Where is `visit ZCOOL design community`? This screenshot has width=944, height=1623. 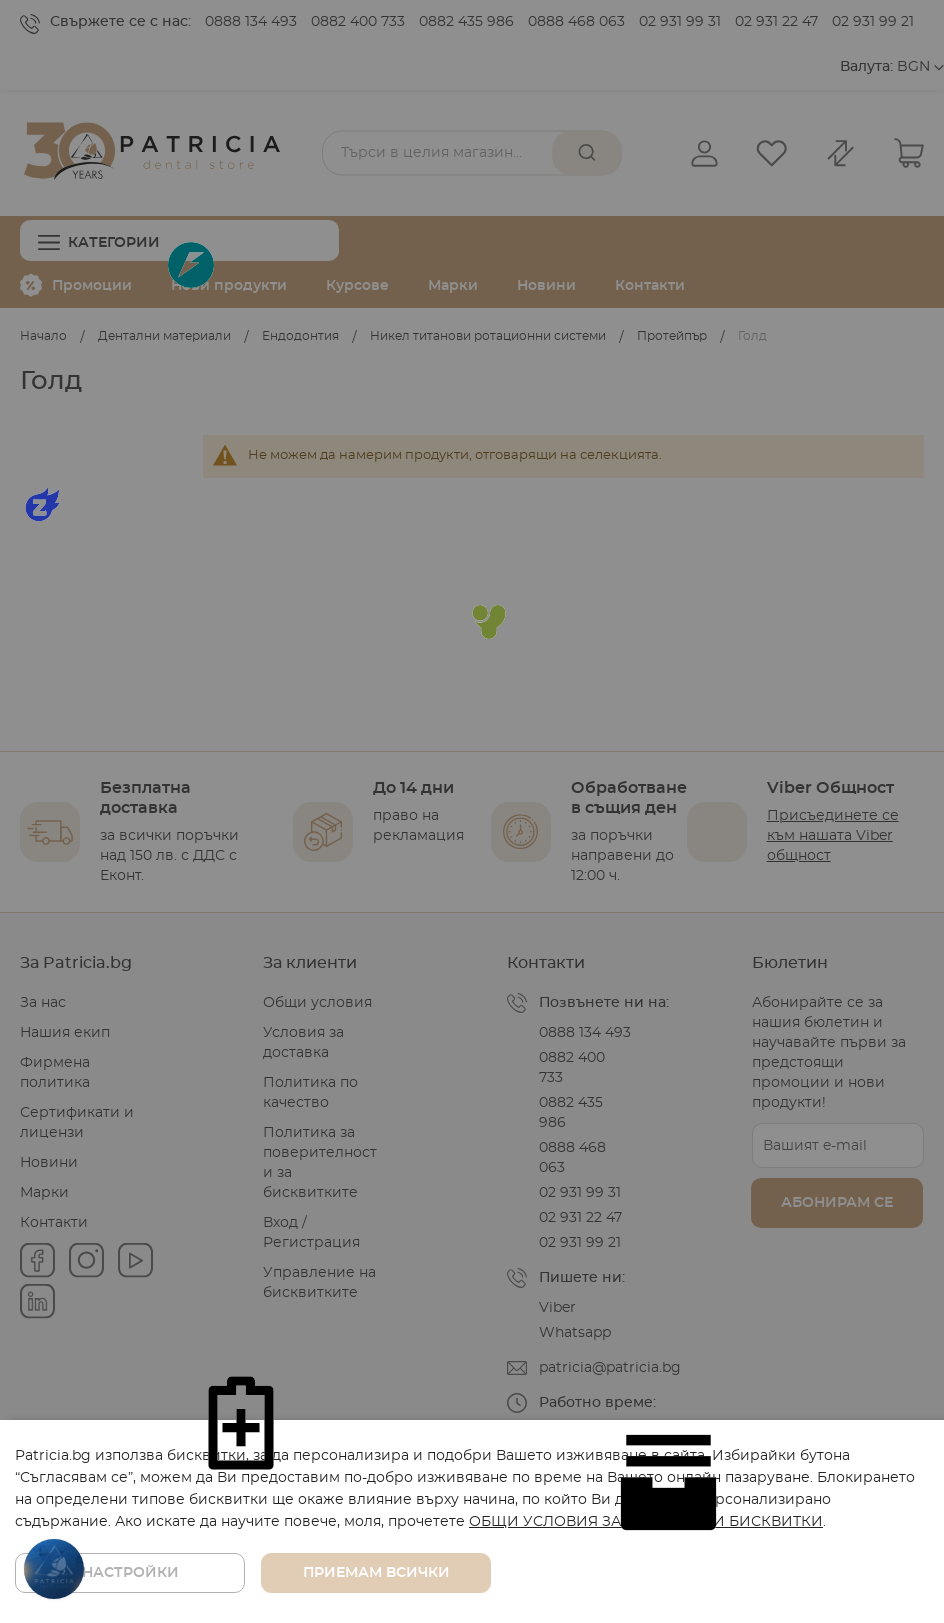 visit ZCOOL design community is located at coordinates (42, 504).